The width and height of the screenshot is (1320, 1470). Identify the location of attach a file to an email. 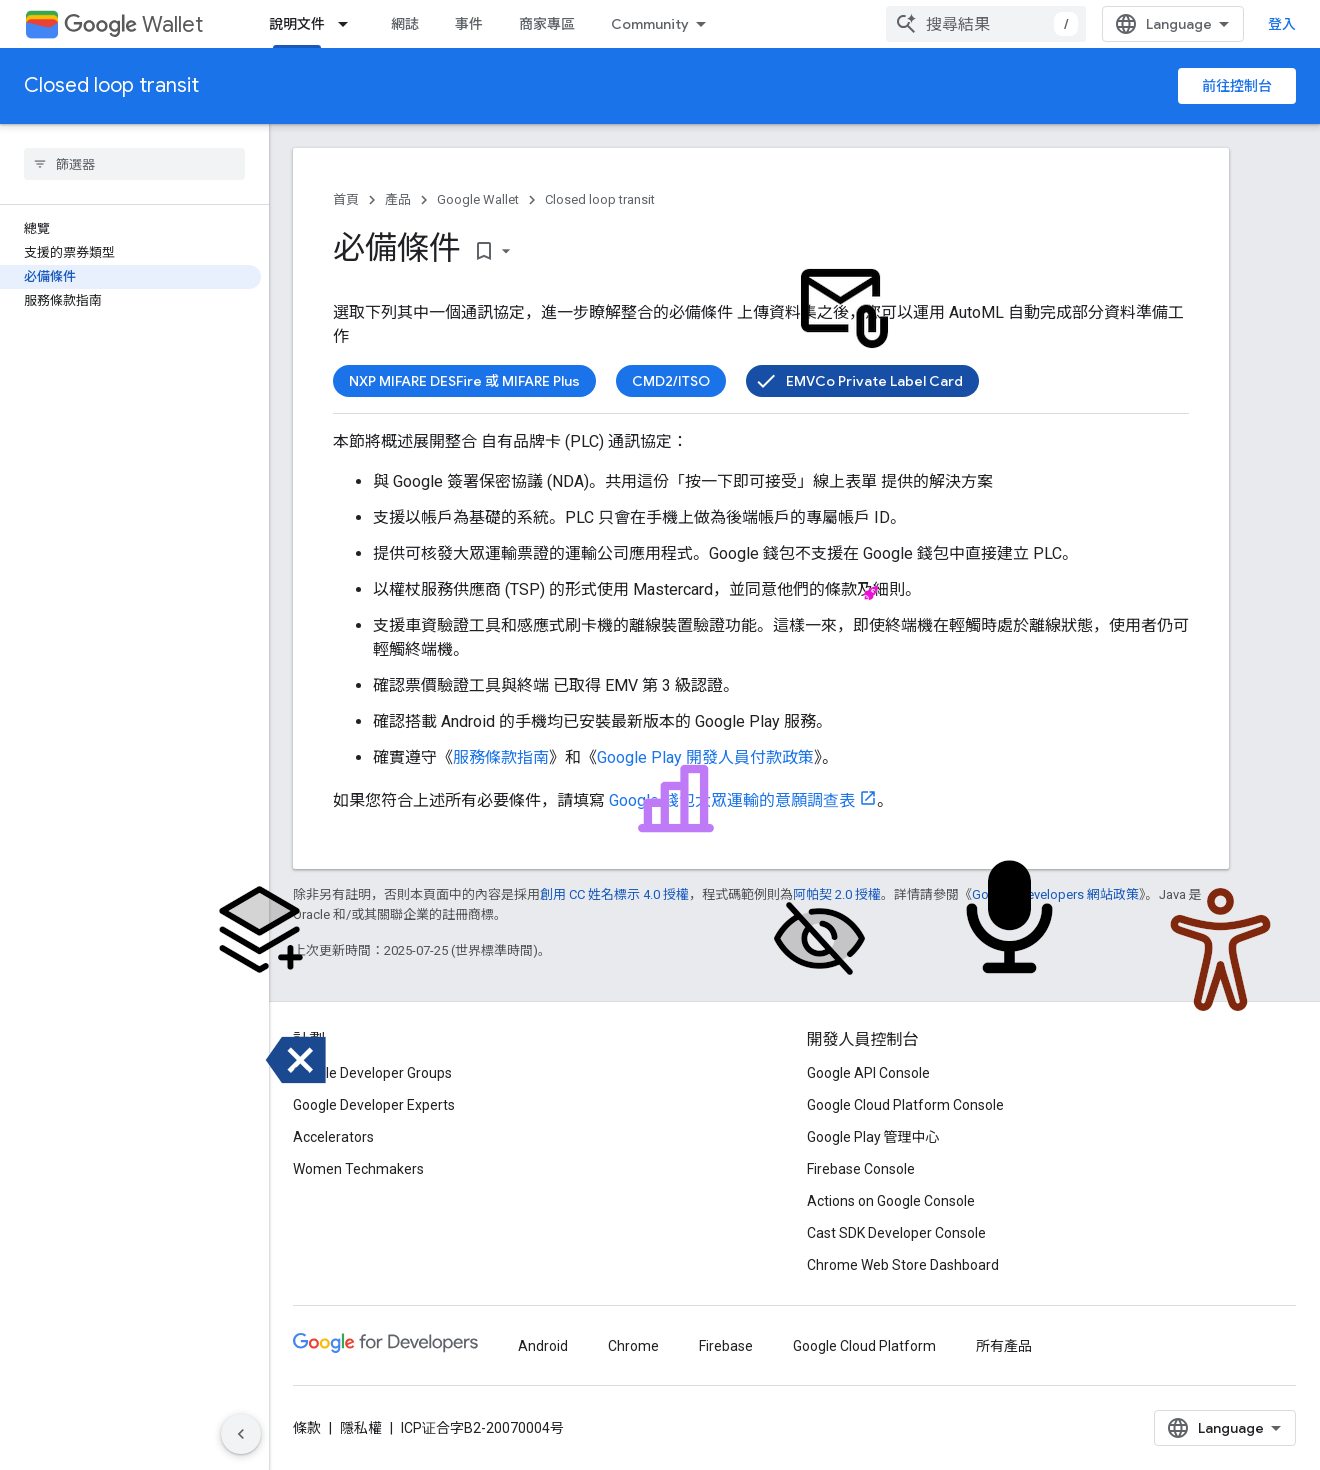
(844, 308).